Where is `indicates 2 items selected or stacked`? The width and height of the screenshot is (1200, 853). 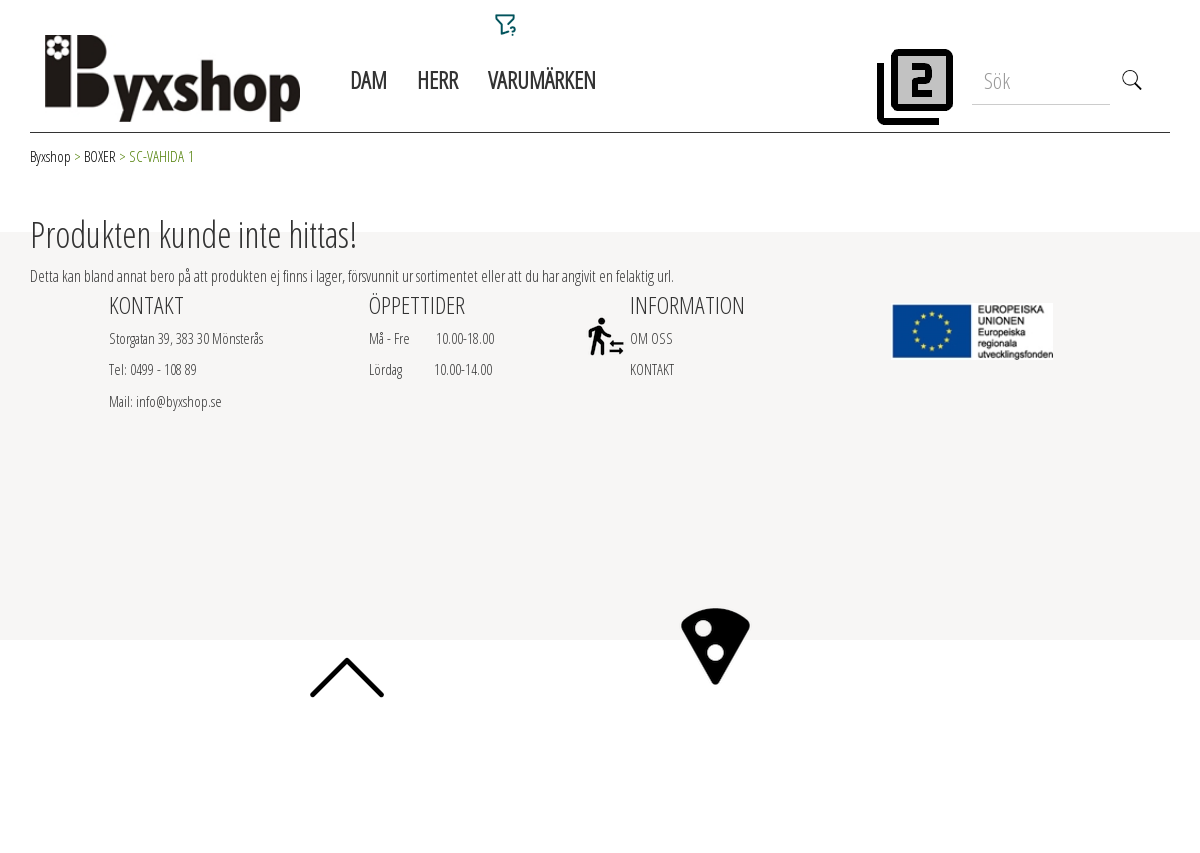 indicates 2 items selected or stacked is located at coordinates (915, 87).